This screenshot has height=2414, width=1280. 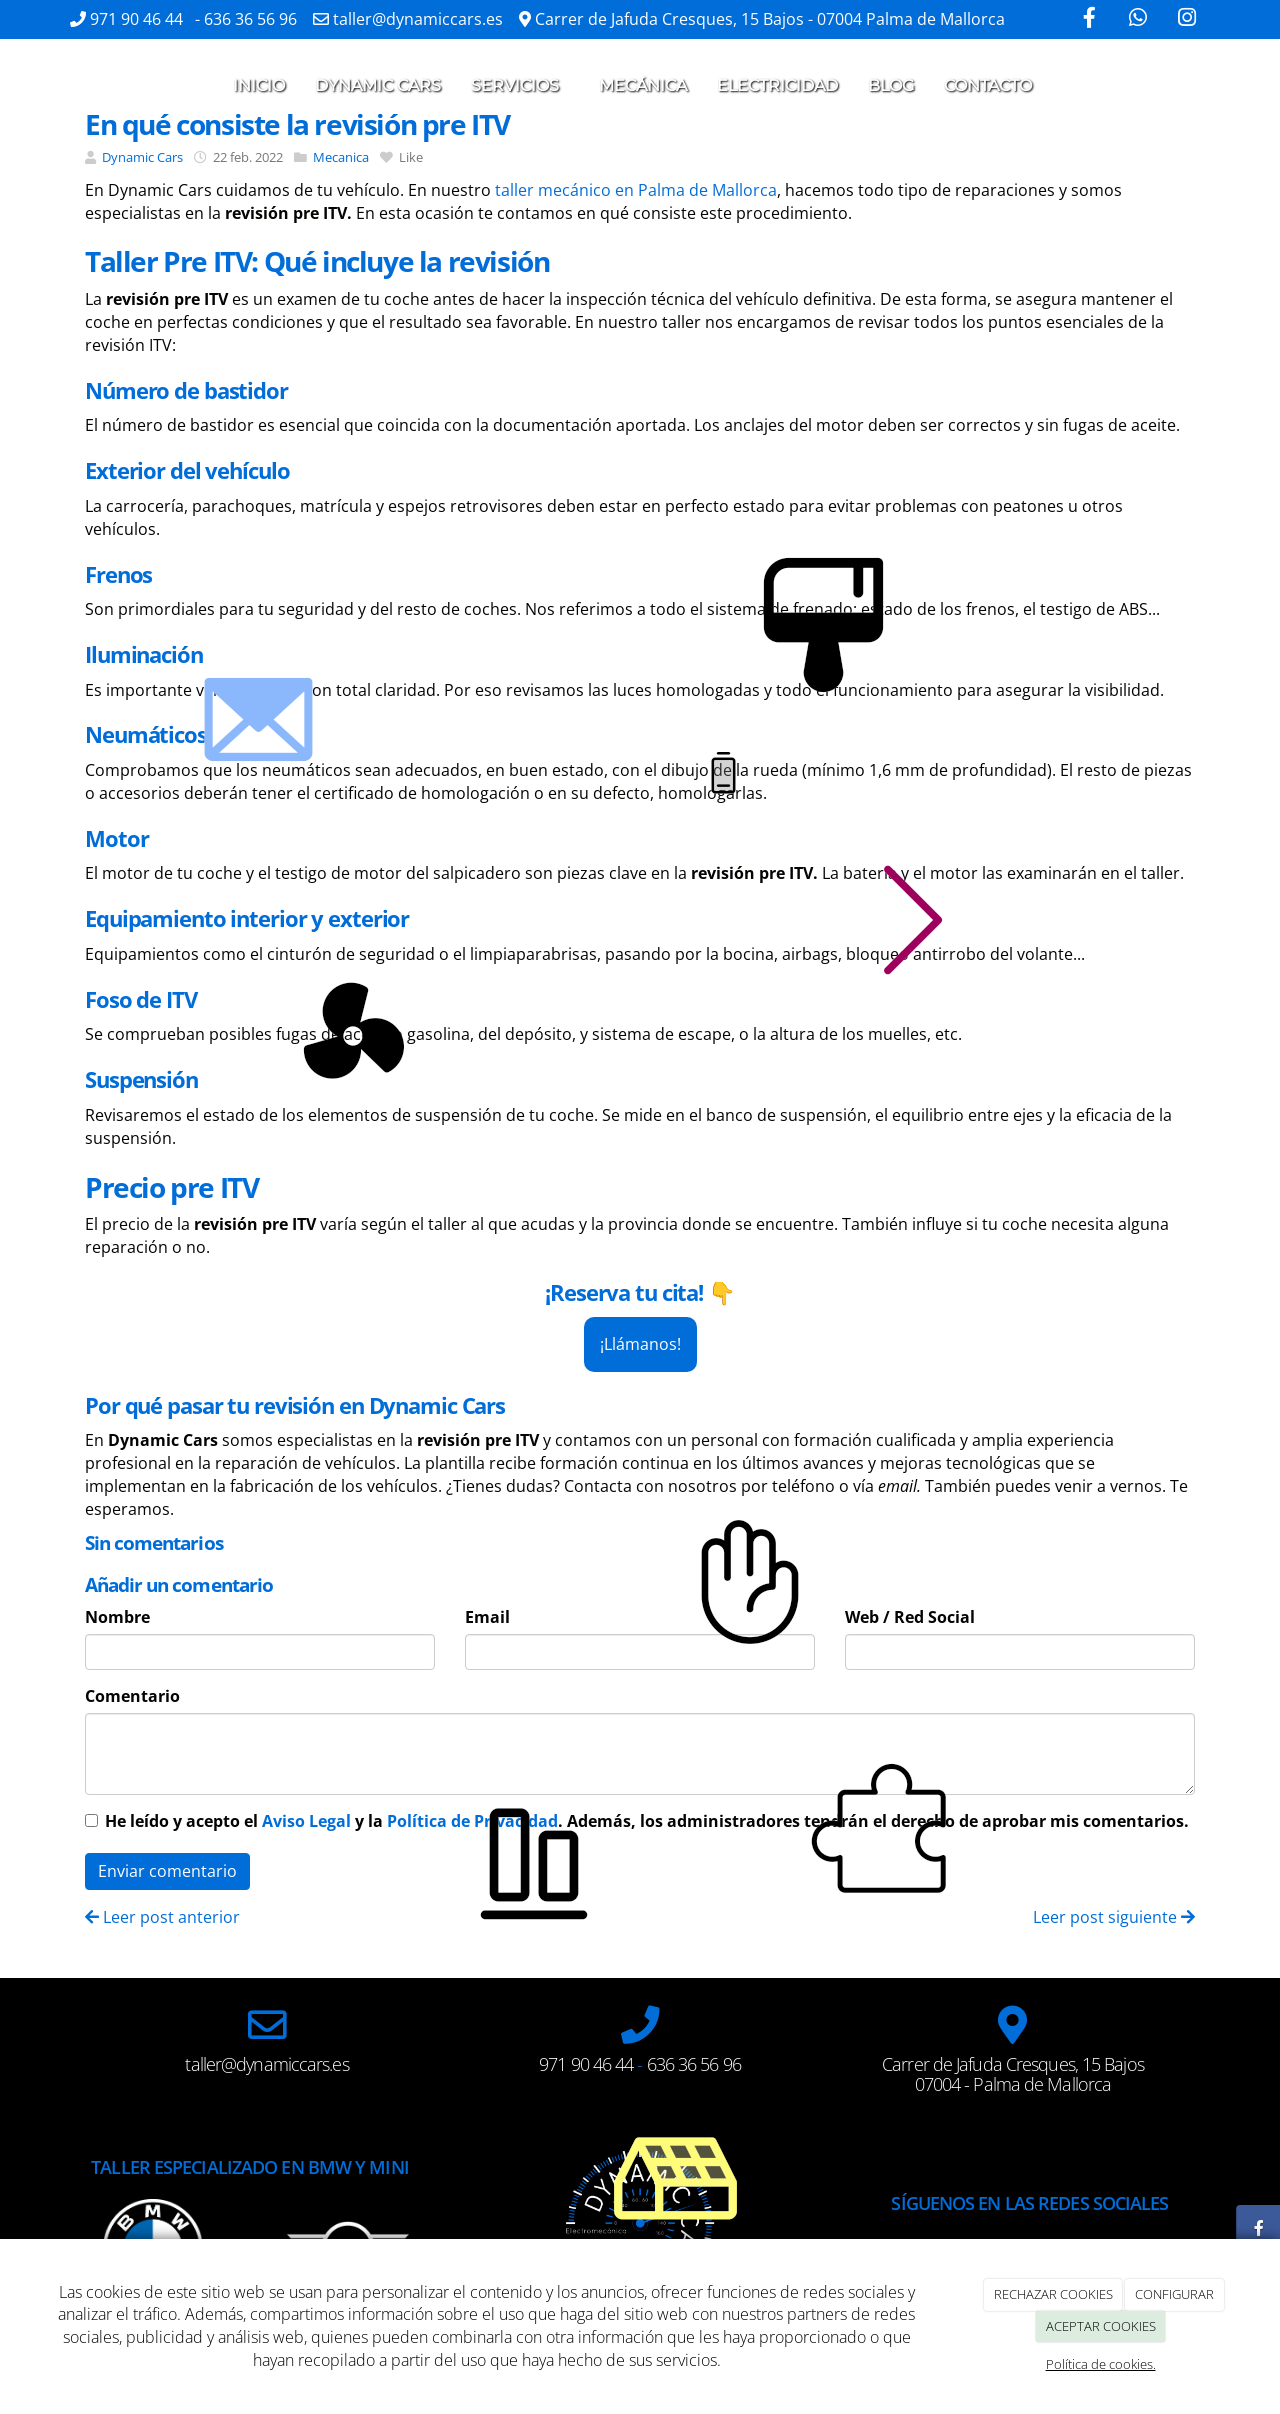 I want to click on stop or pause an action, so click(x=750, y=1582).